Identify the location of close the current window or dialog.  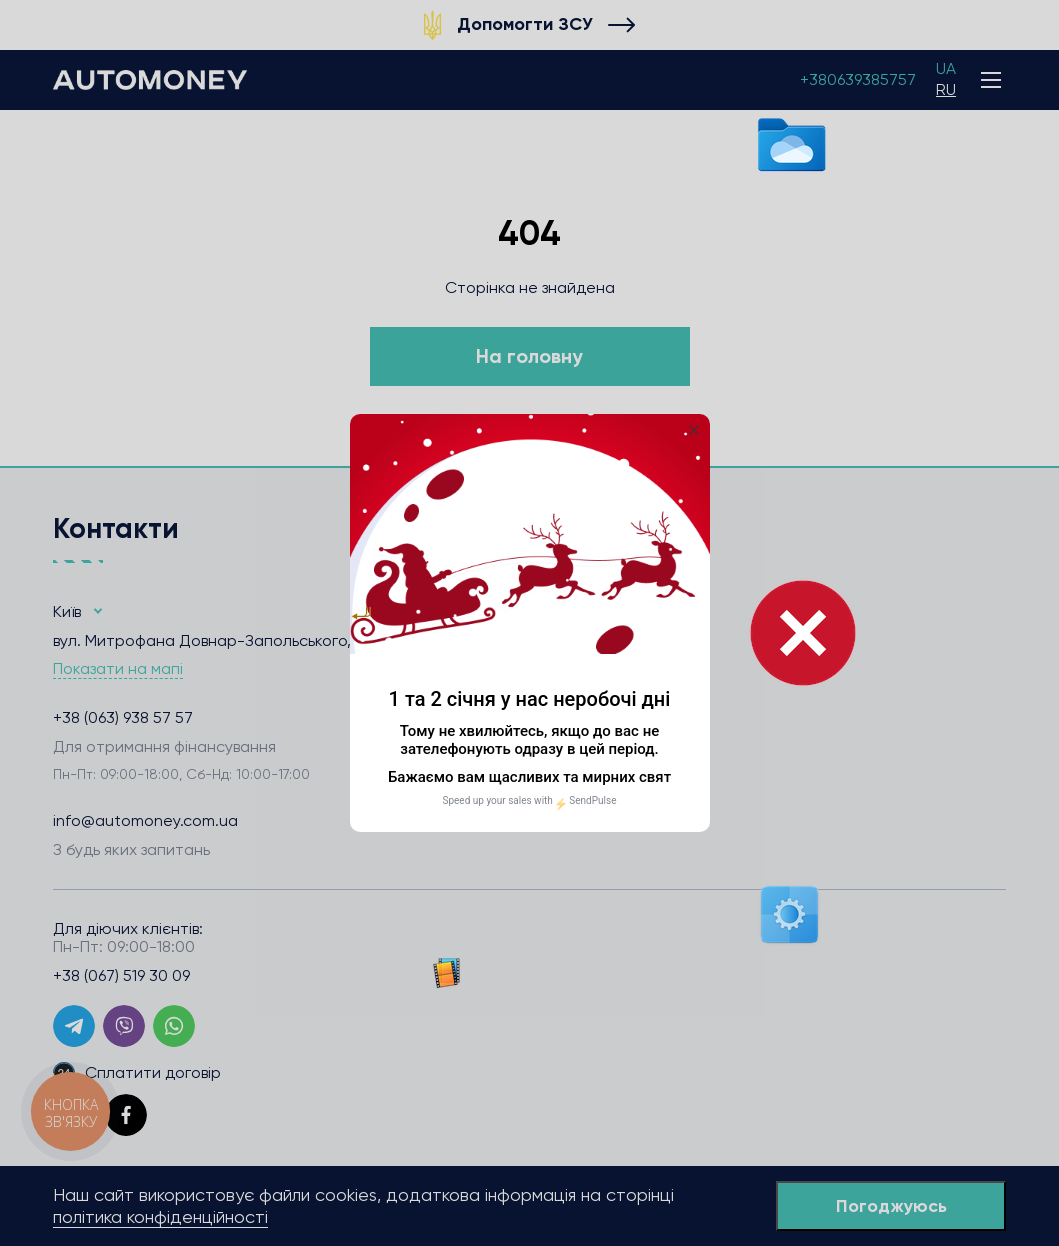
(803, 633).